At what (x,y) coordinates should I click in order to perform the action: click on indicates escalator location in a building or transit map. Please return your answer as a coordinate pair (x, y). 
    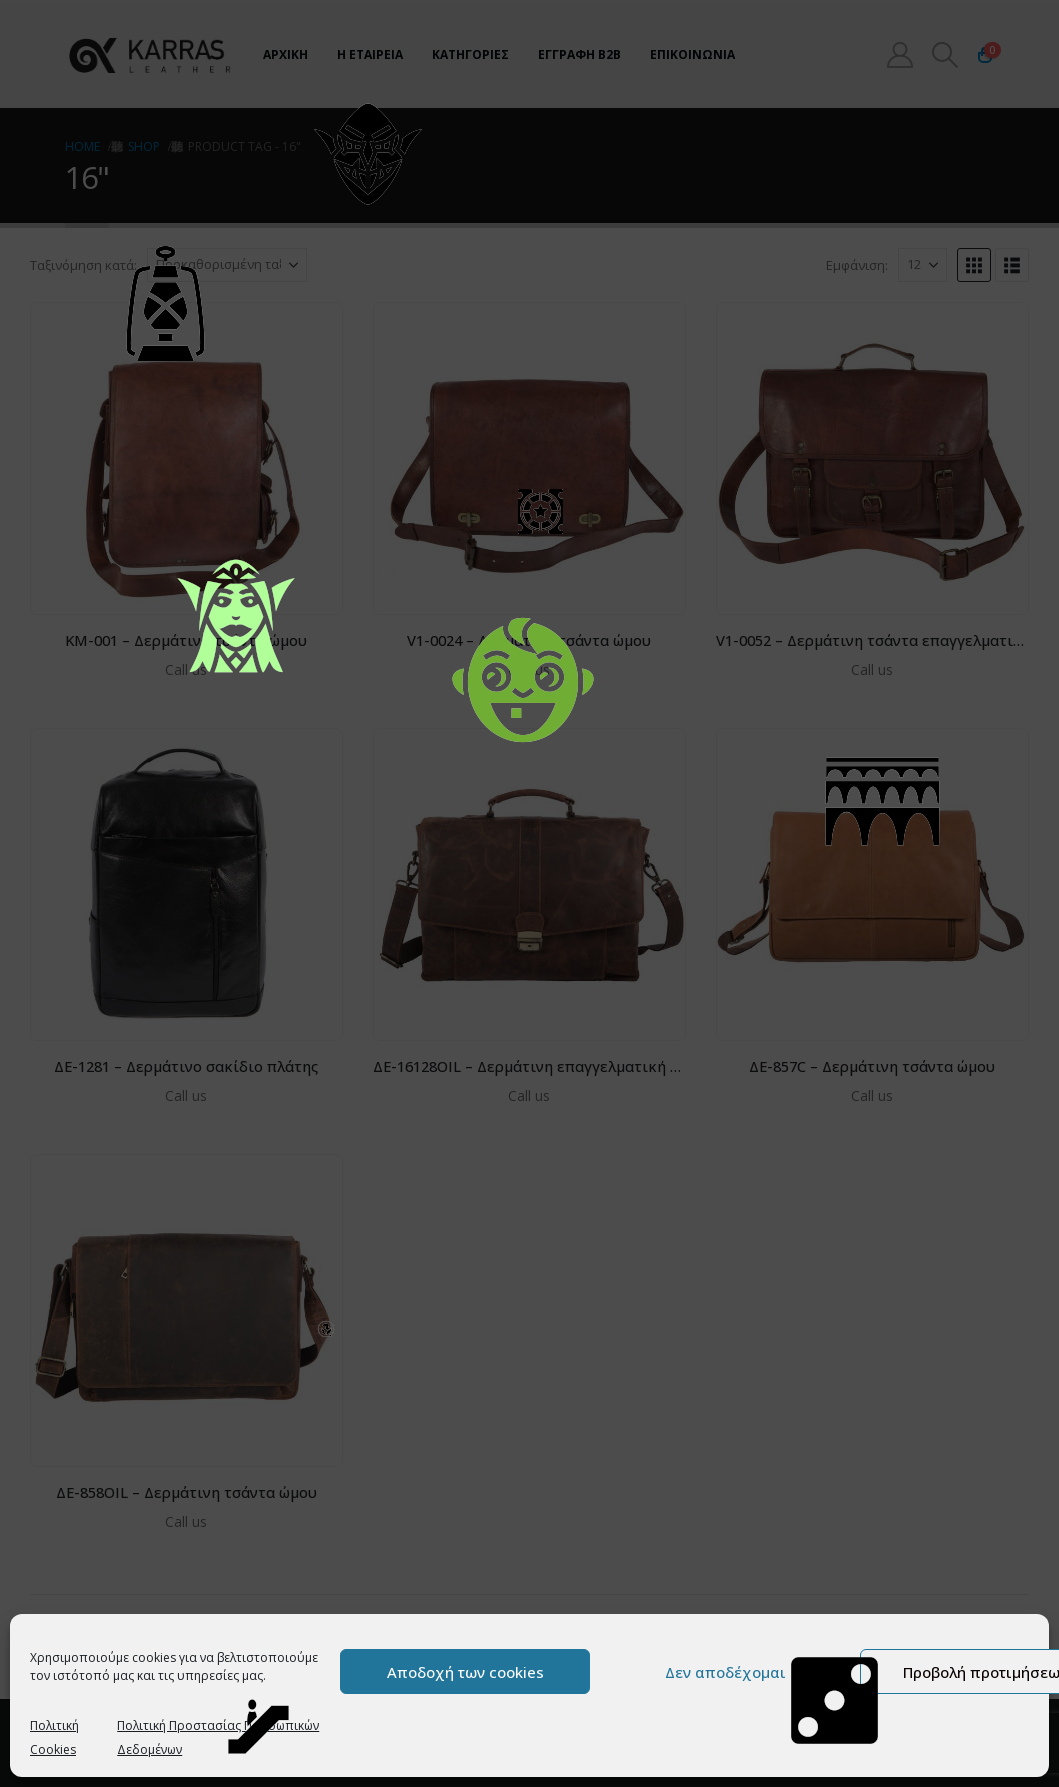
    Looking at the image, I should click on (258, 1725).